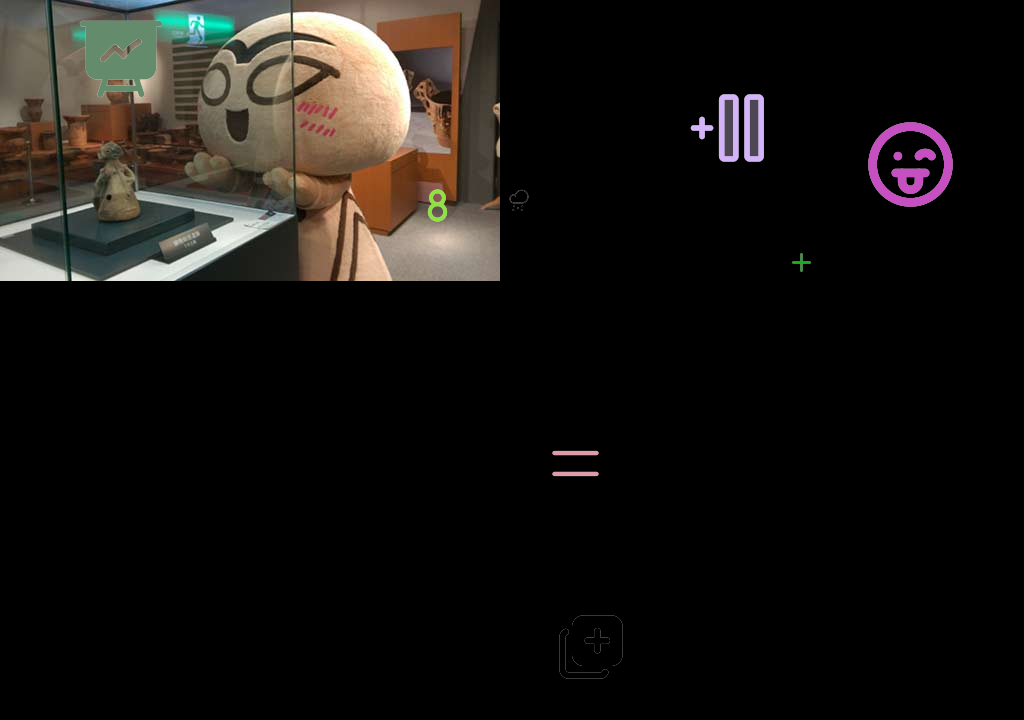 This screenshot has height=720, width=1024. Describe the element at coordinates (733, 128) in the screenshot. I see `add a new column to the left` at that location.